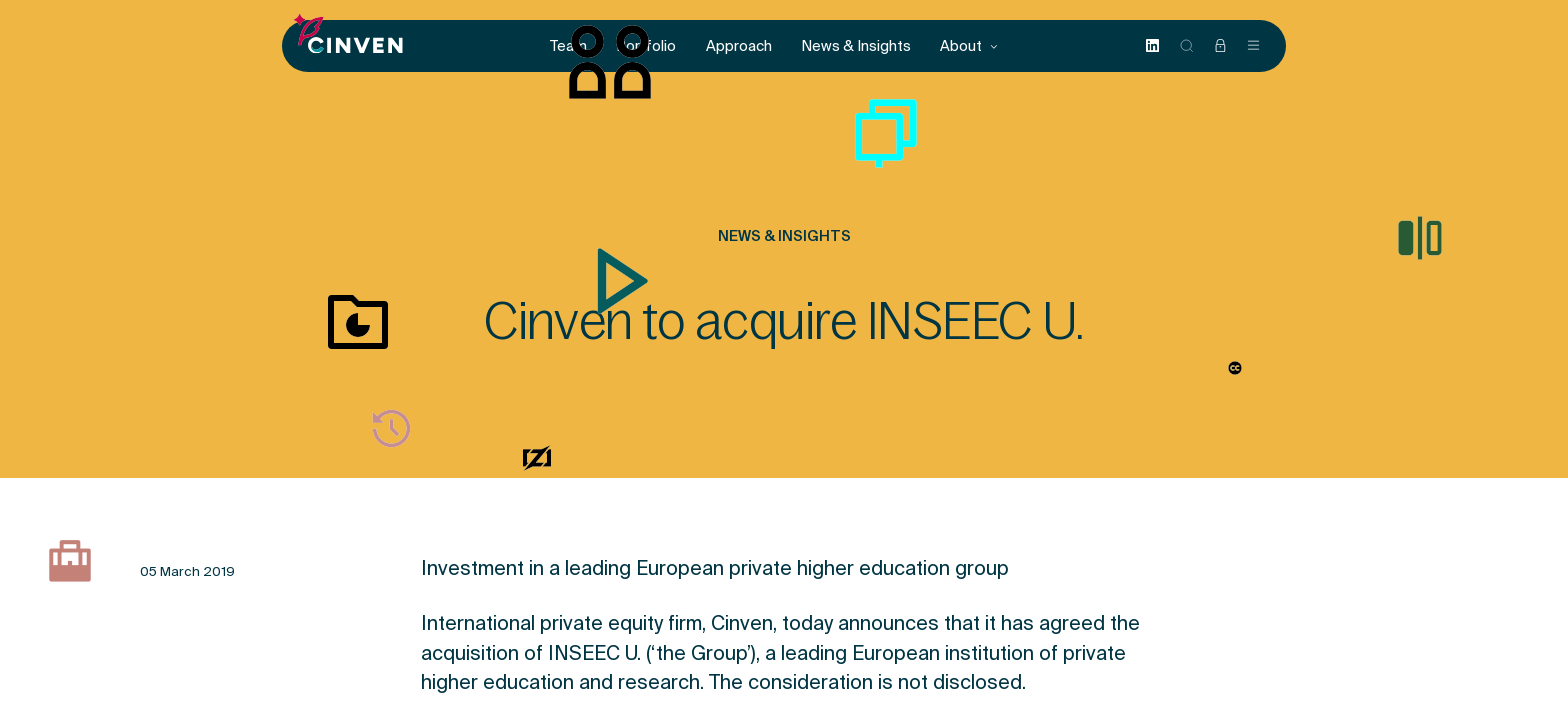 The width and height of the screenshot is (1568, 720). What do you see at coordinates (610, 62) in the screenshot?
I see `view group members` at bounding box center [610, 62].